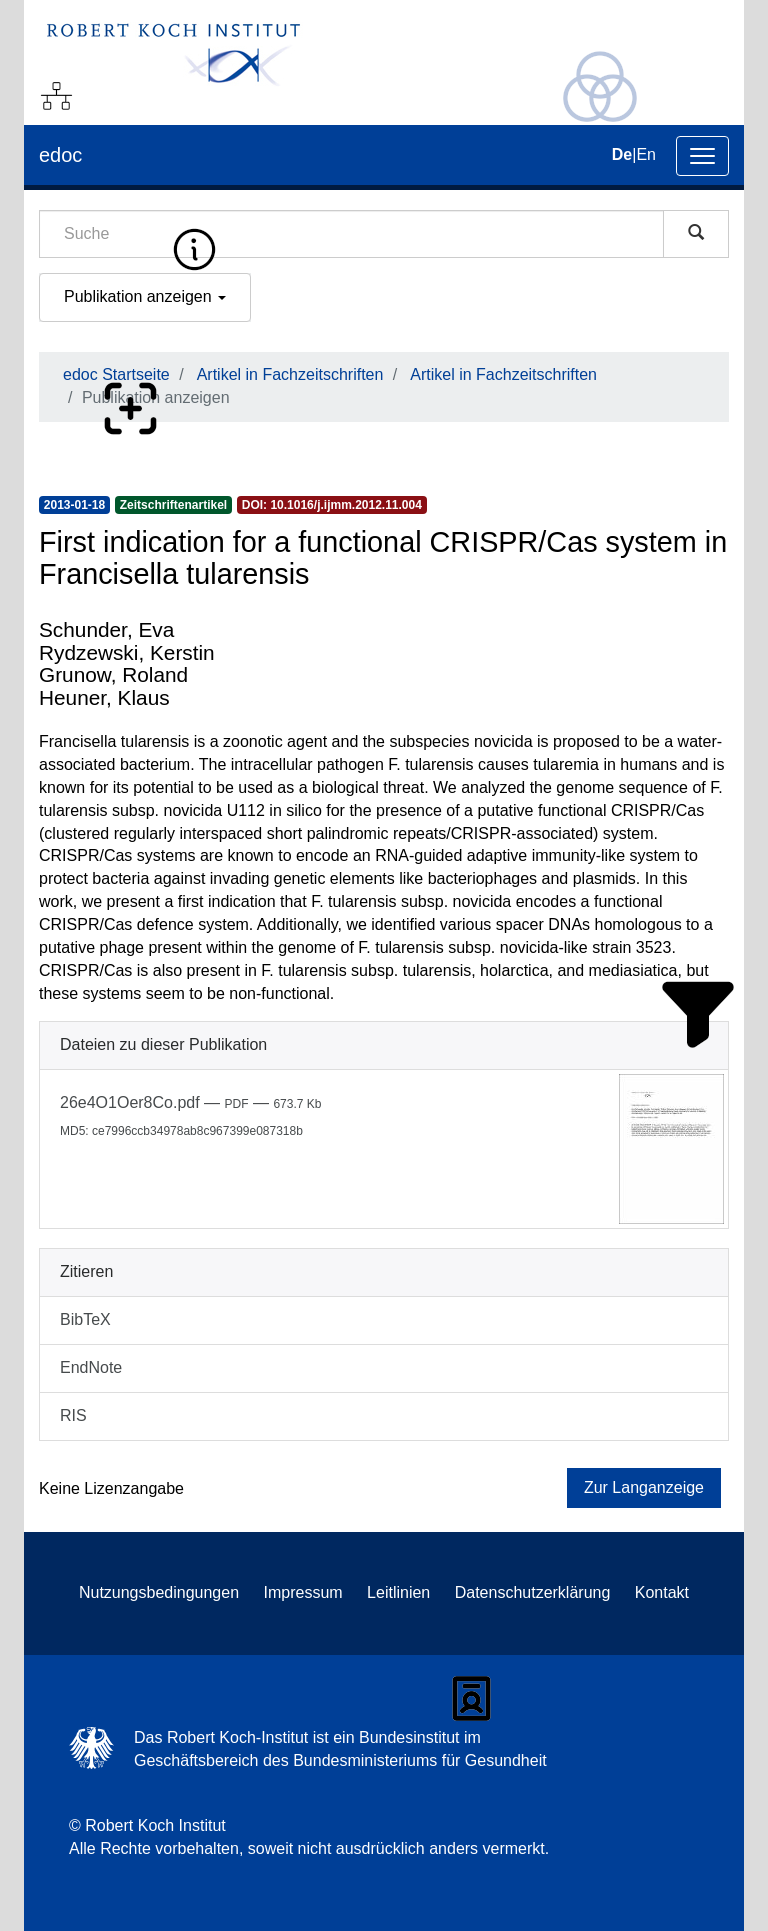 The image size is (768, 1931). I want to click on center or focus on current location, so click(130, 408).